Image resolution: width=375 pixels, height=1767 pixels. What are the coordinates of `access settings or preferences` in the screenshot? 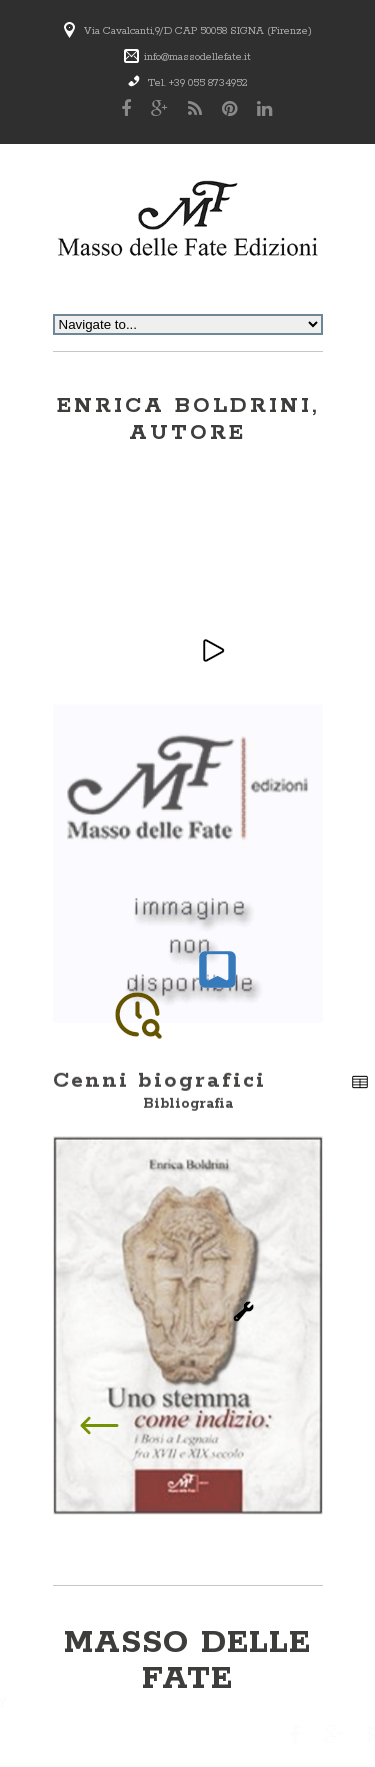 It's located at (243, 1311).